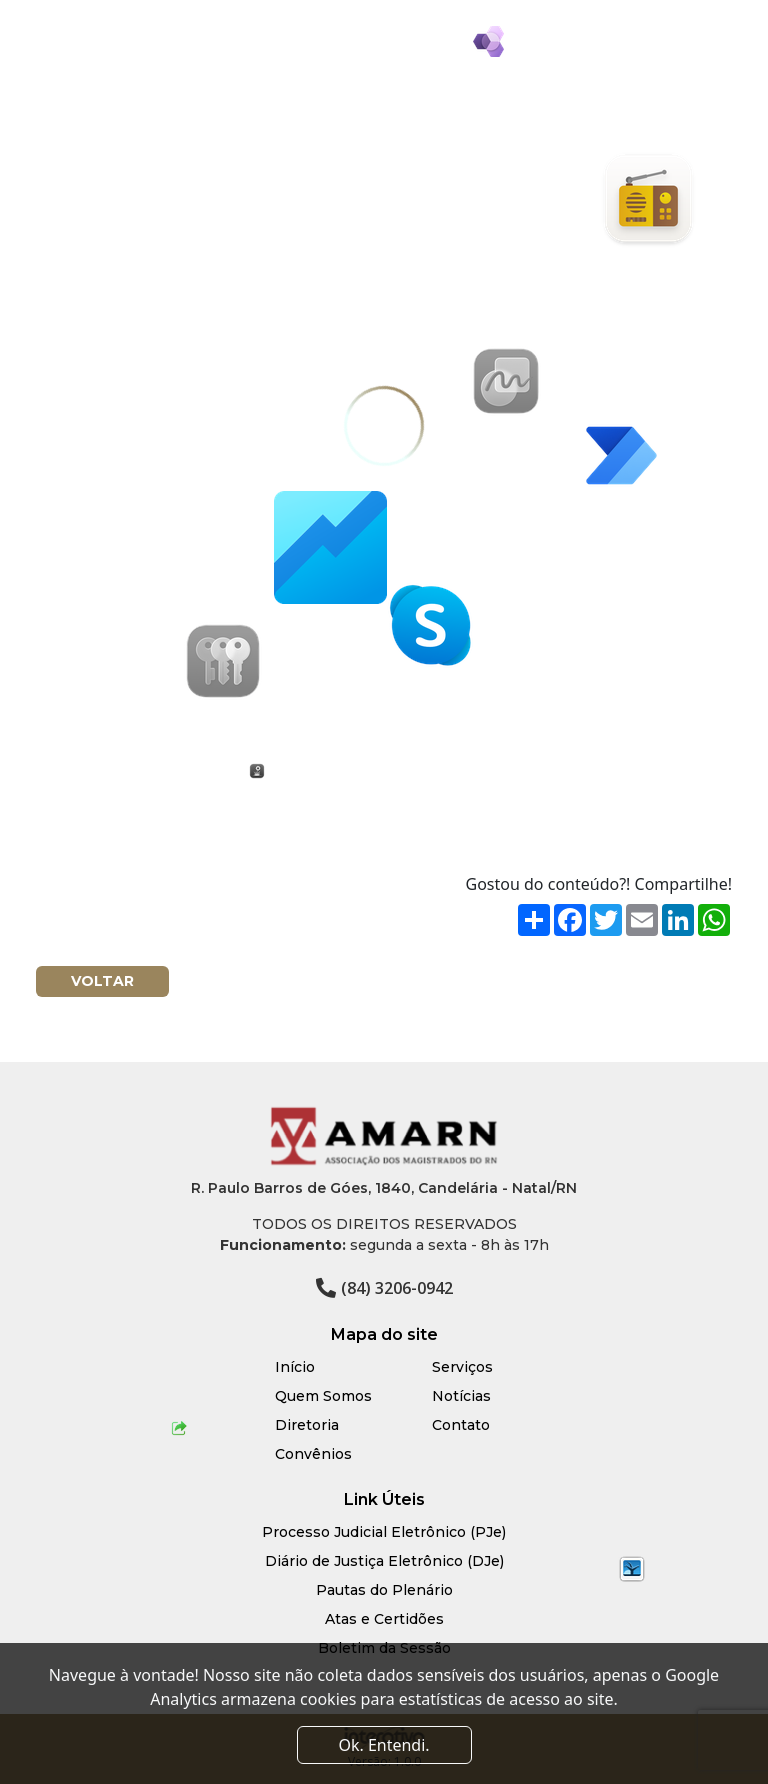 The width and height of the screenshot is (768, 1784). What do you see at coordinates (506, 381) in the screenshot?
I see `open freeform app for brainstorming and sketching` at bounding box center [506, 381].